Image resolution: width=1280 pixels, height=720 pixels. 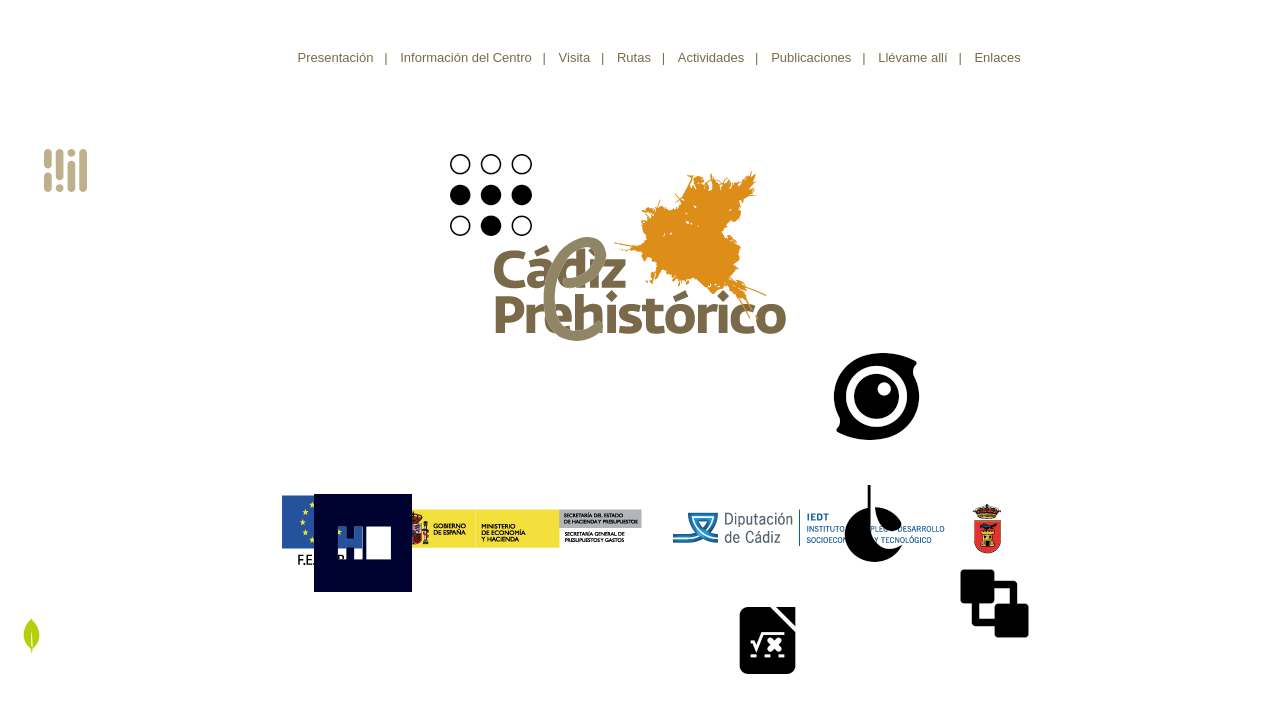 I want to click on open LibreOffice Math application, so click(x=767, y=640).